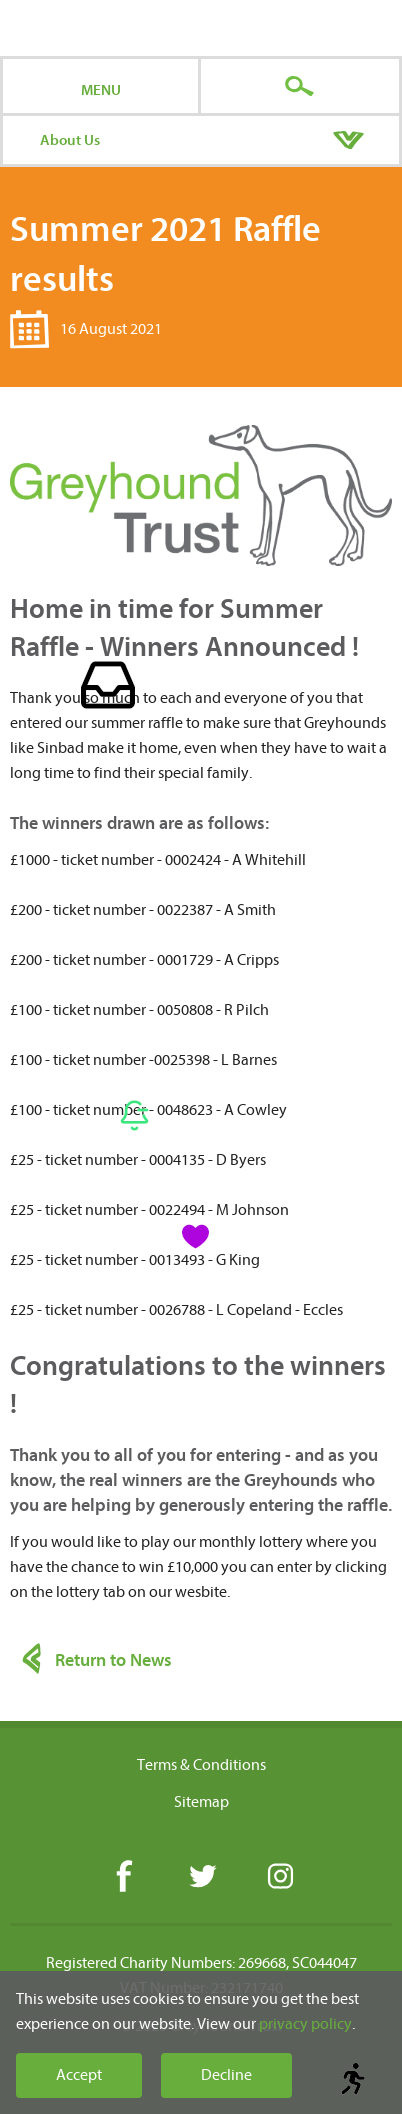  Describe the element at coordinates (134, 1115) in the screenshot. I see `remove a notification` at that location.